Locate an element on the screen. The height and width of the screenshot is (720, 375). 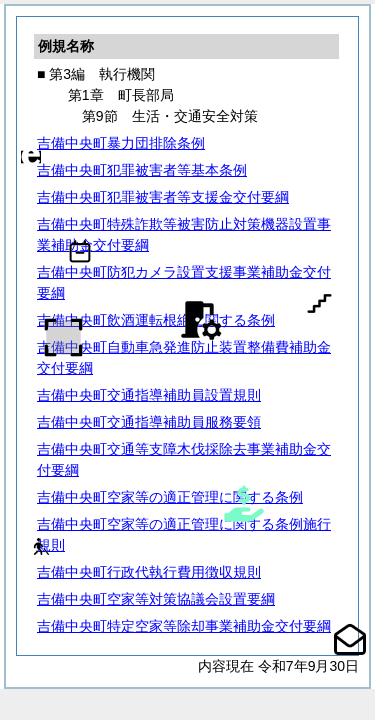
expand to fullscreen mode is located at coordinates (63, 337).